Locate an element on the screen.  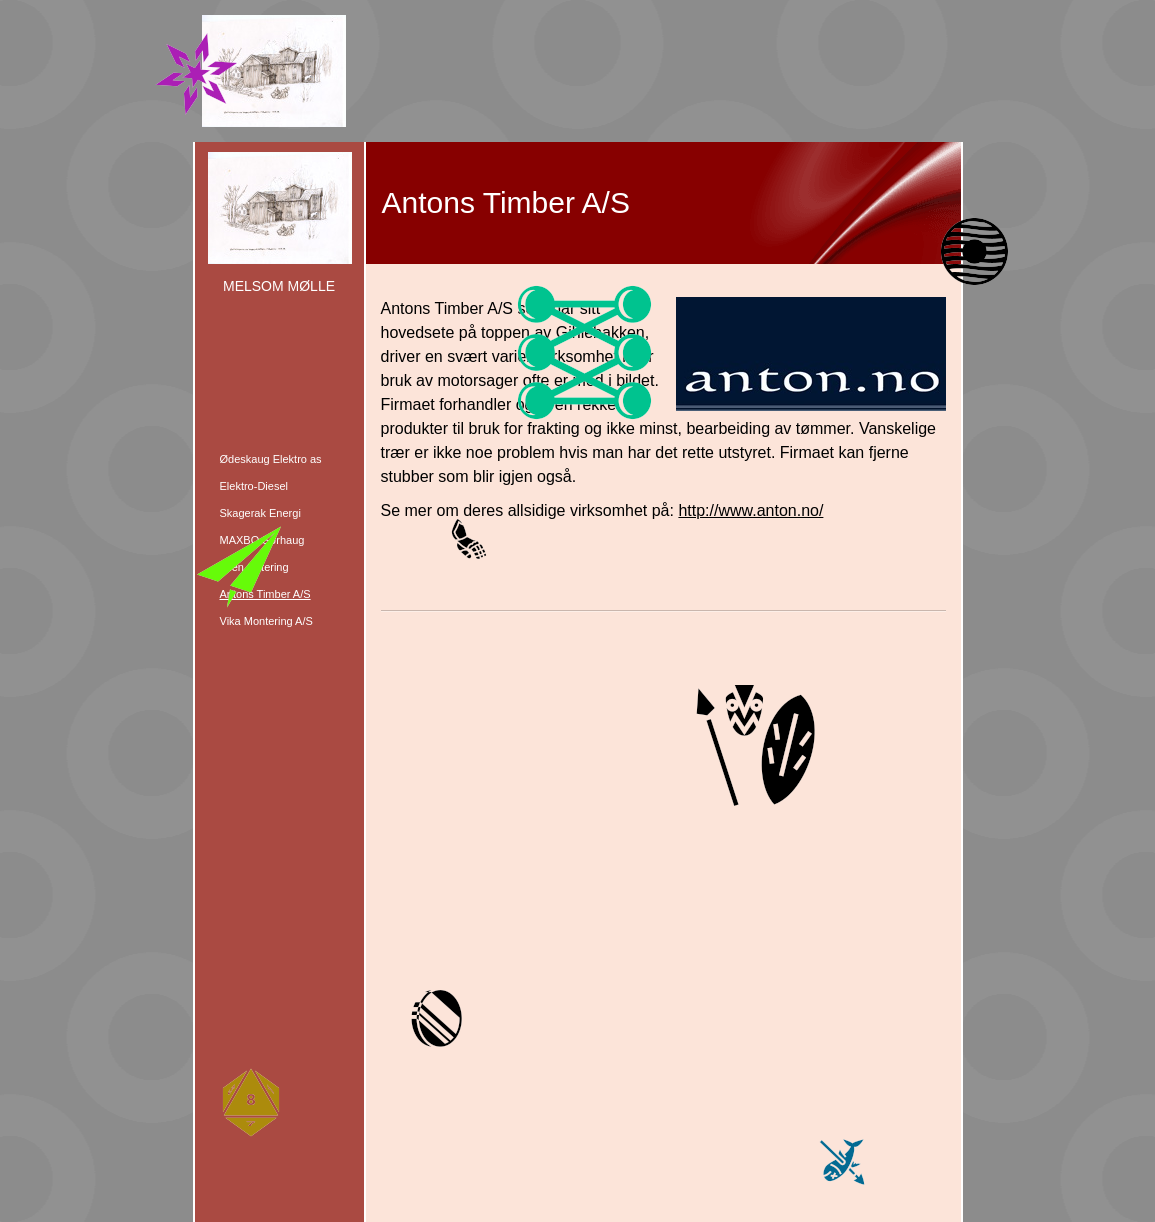
roll a d8 die in-game is located at coordinates (251, 1102).